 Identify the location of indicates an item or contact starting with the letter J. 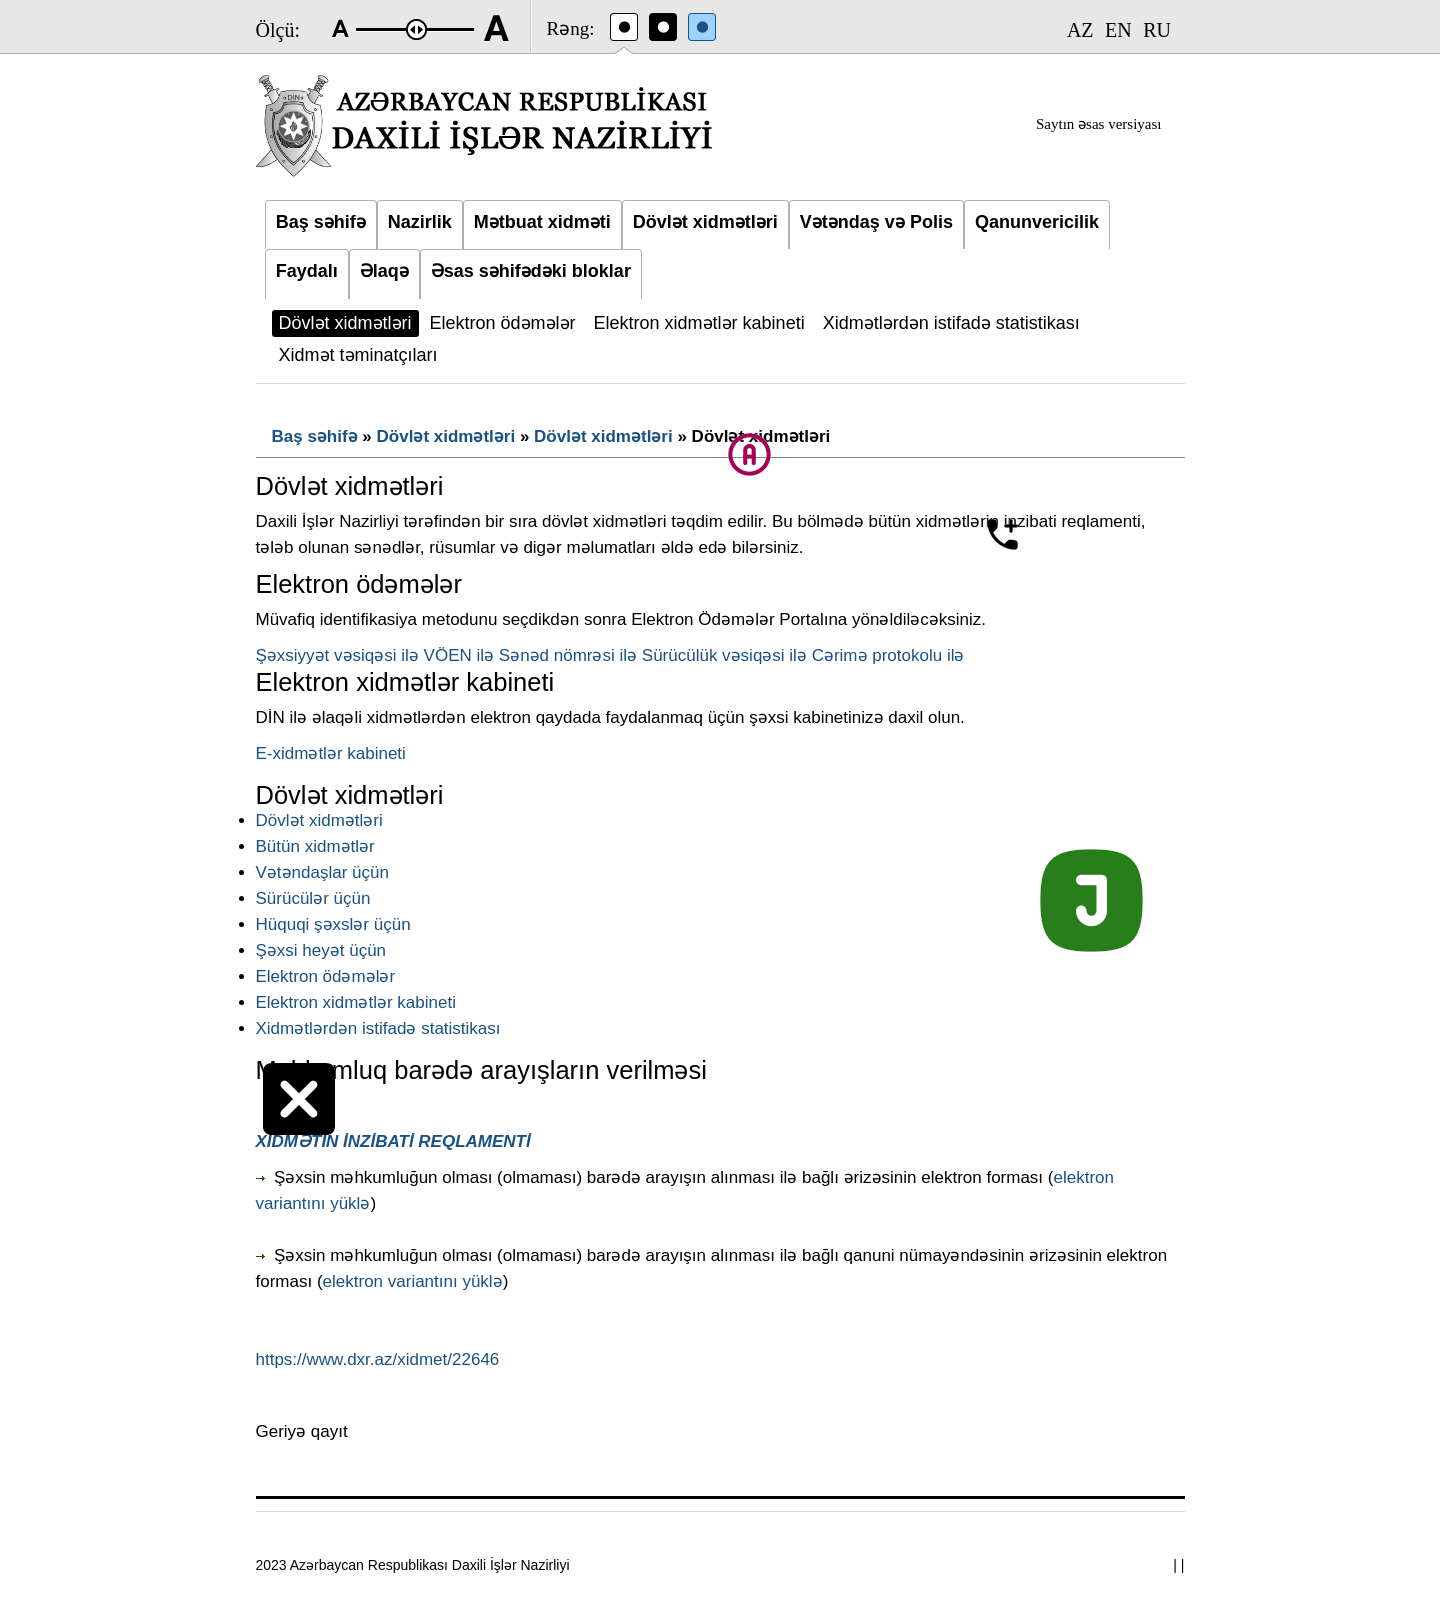
(1091, 900).